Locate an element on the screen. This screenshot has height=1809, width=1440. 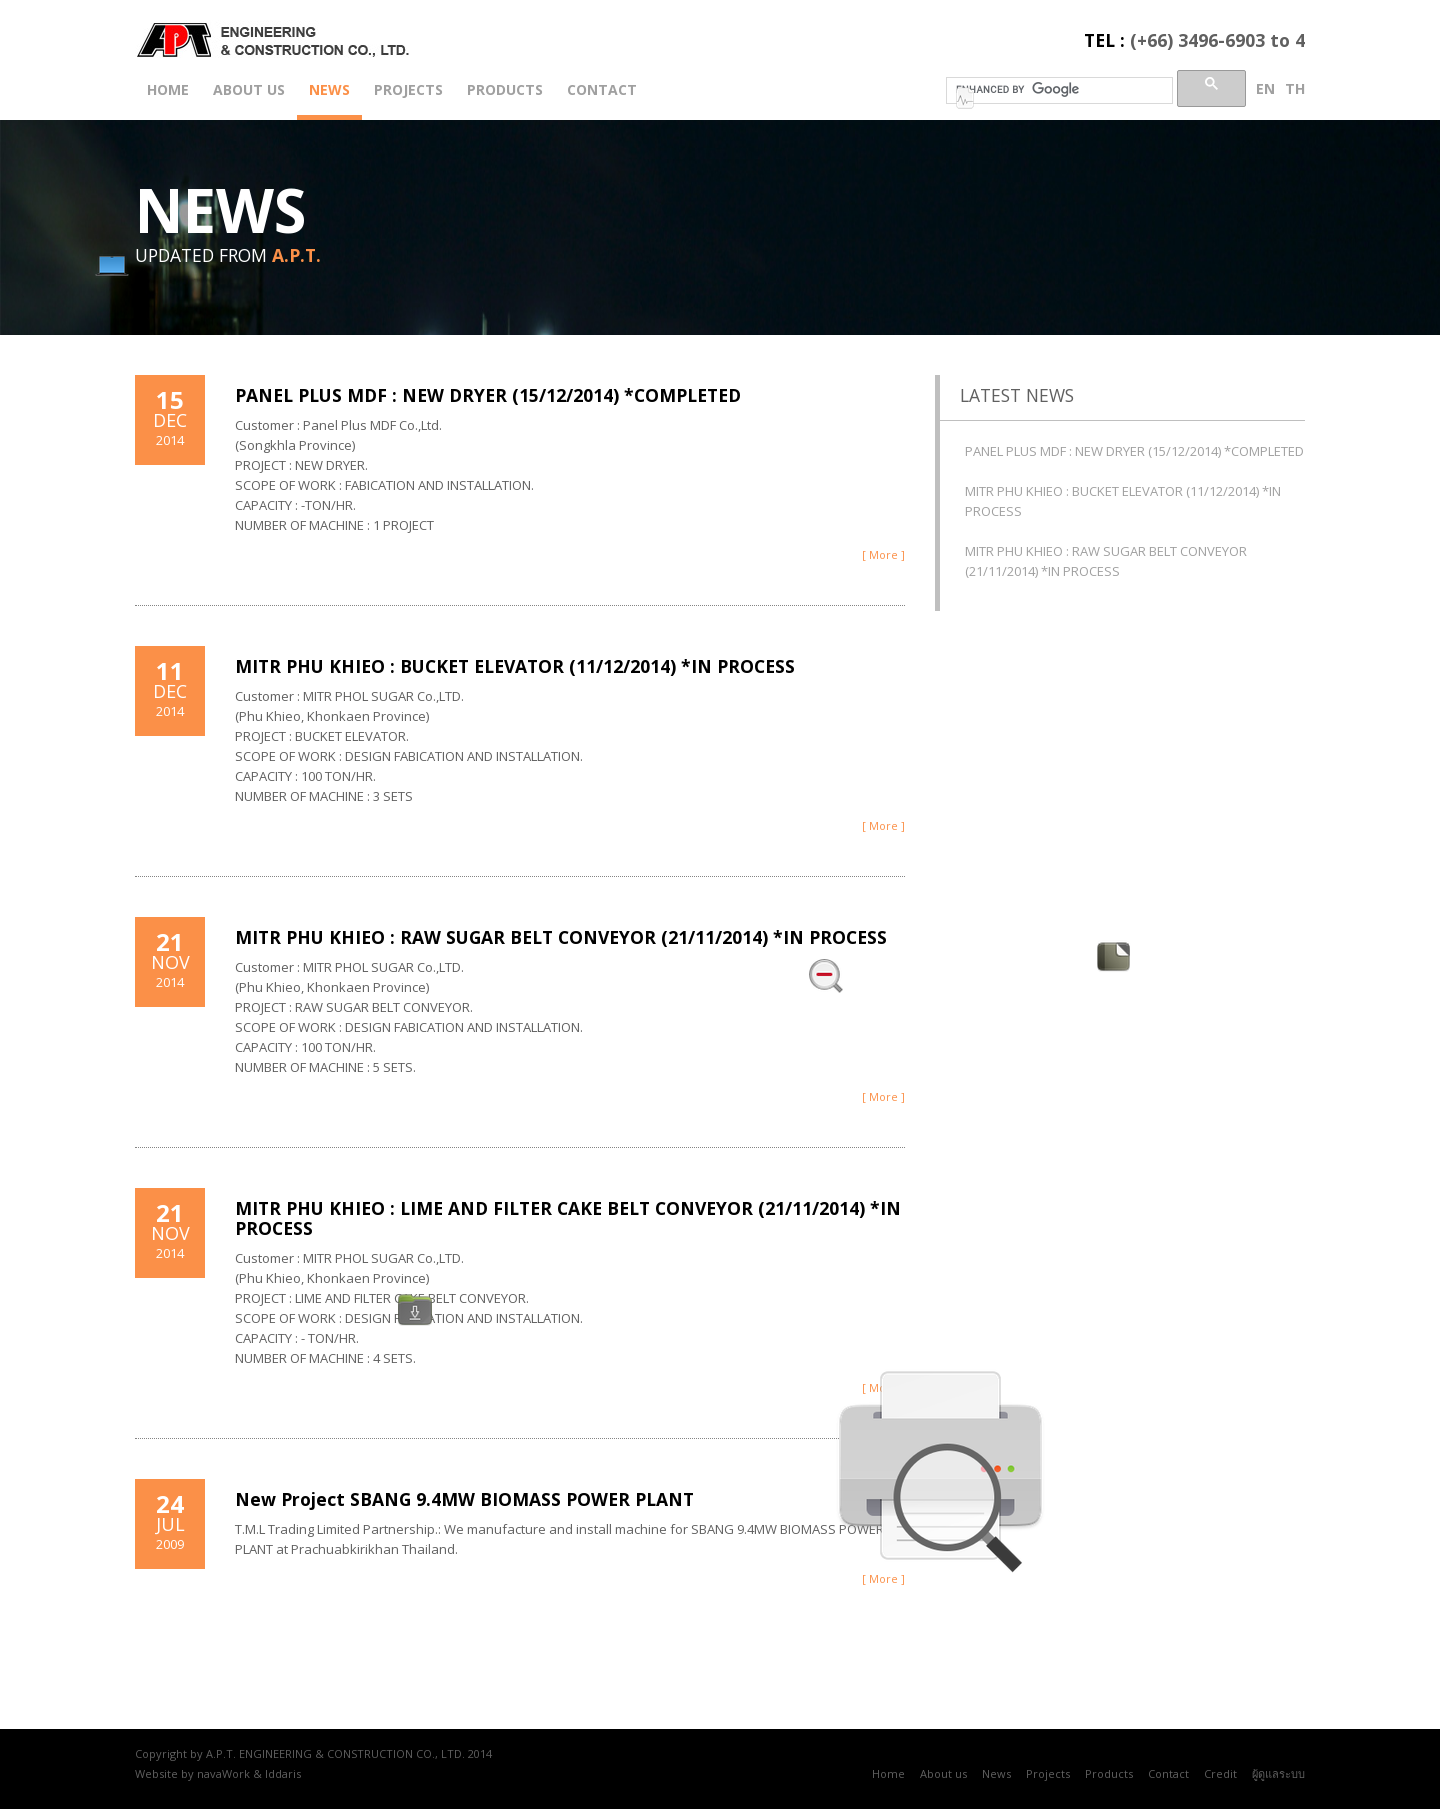
preview document before printing is located at coordinates (940, 1465).